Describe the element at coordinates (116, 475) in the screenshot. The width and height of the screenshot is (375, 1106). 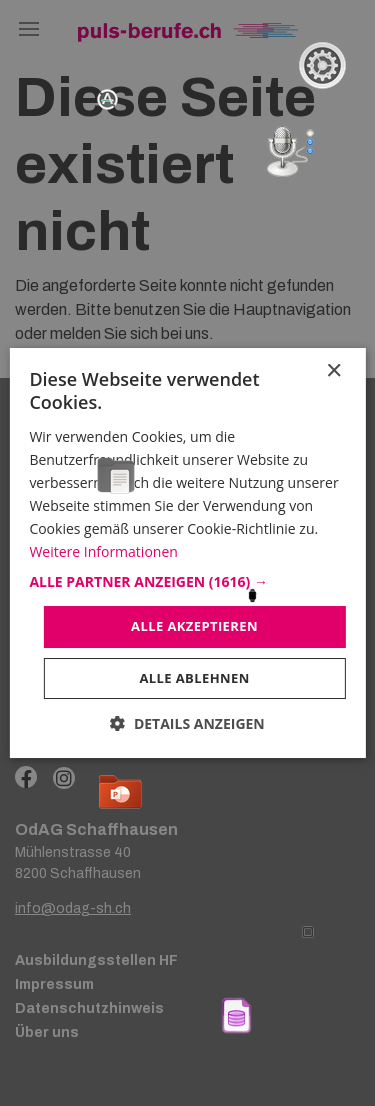
I see `open a file or document` at that location.